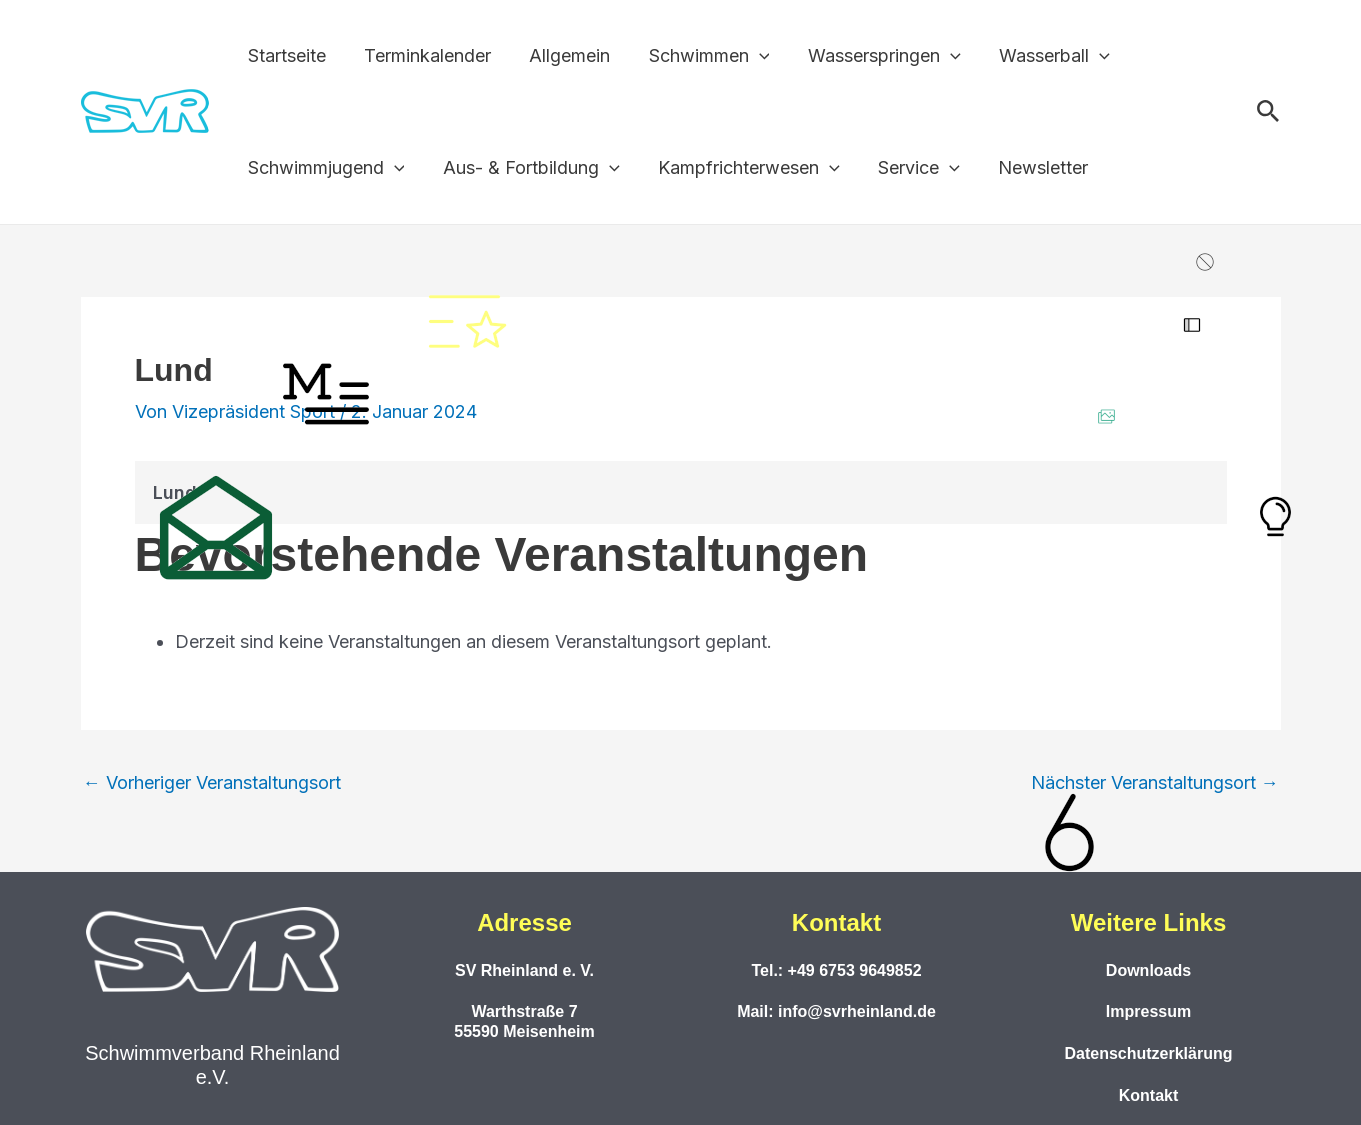  Describe the element at coordinates (1275, 516) in the screenshot. I see `view tips or helpful suggestions` at that location.